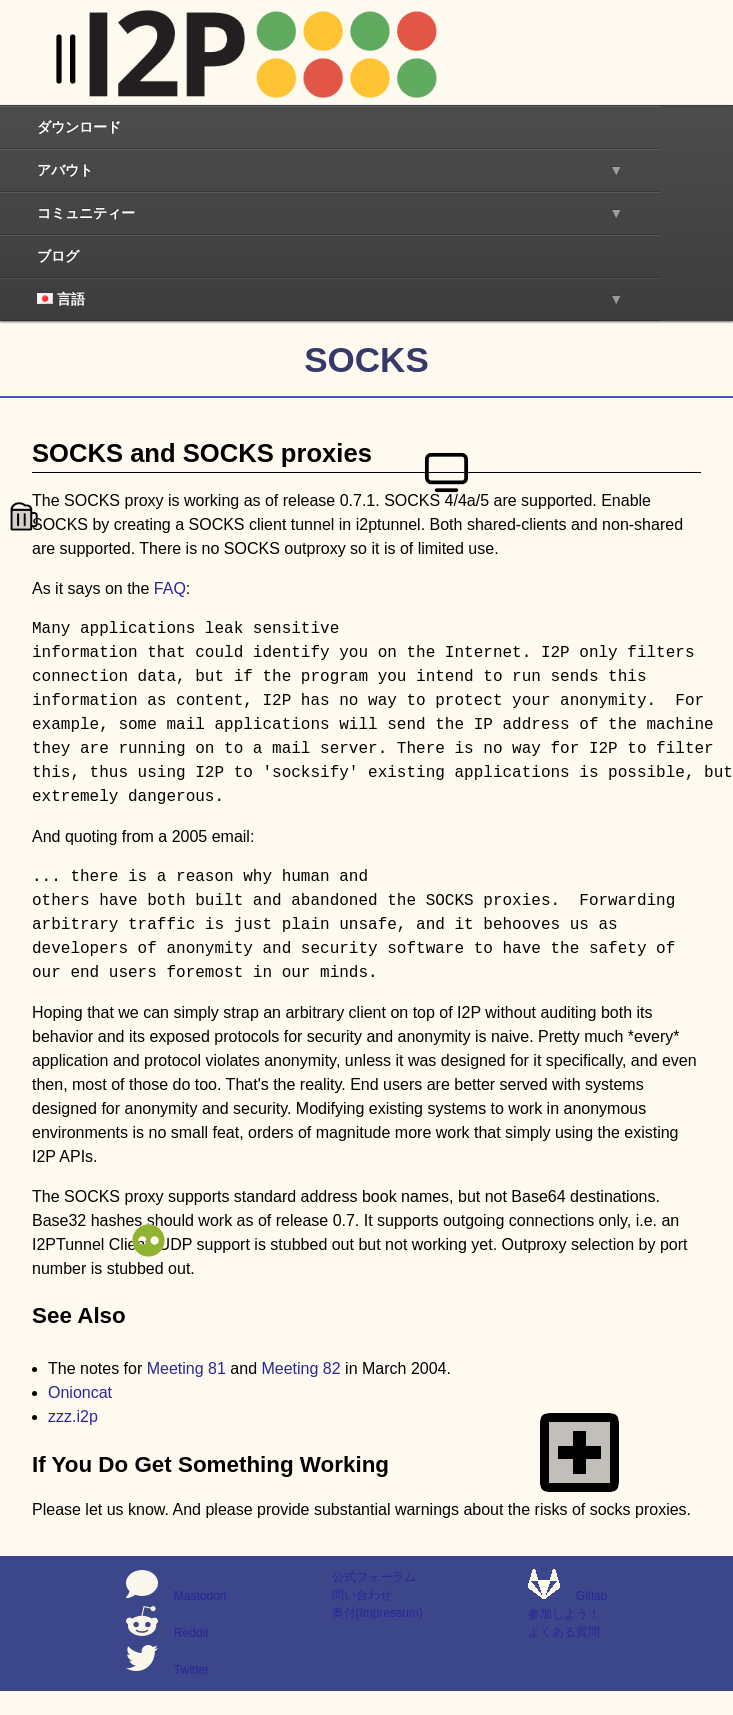 This screenshot has width=733, height=1715. What do you see at coordinates (81, 59) in the screenshot?
I see `indicates a count or tally of two` at bounding box center [81, 59].